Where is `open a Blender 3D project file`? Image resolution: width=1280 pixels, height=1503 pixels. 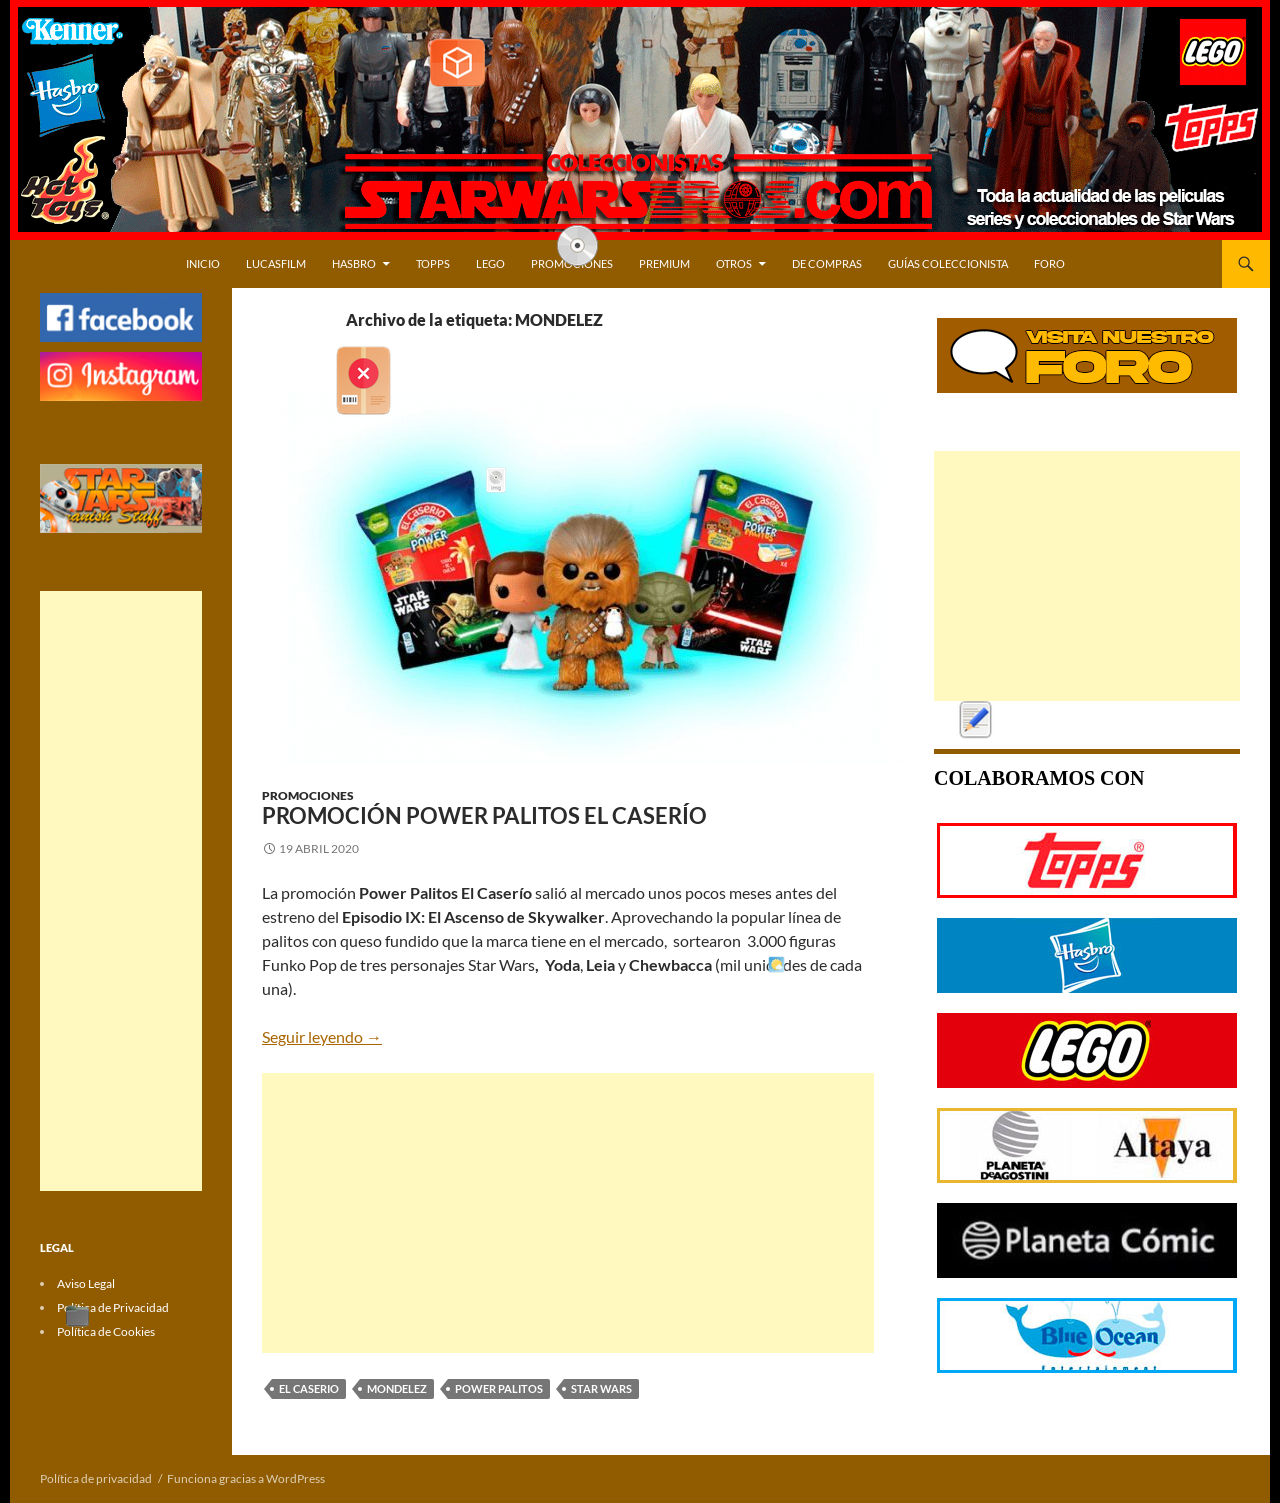 open a Blender 3D project file is located at coordinates (457, 61).